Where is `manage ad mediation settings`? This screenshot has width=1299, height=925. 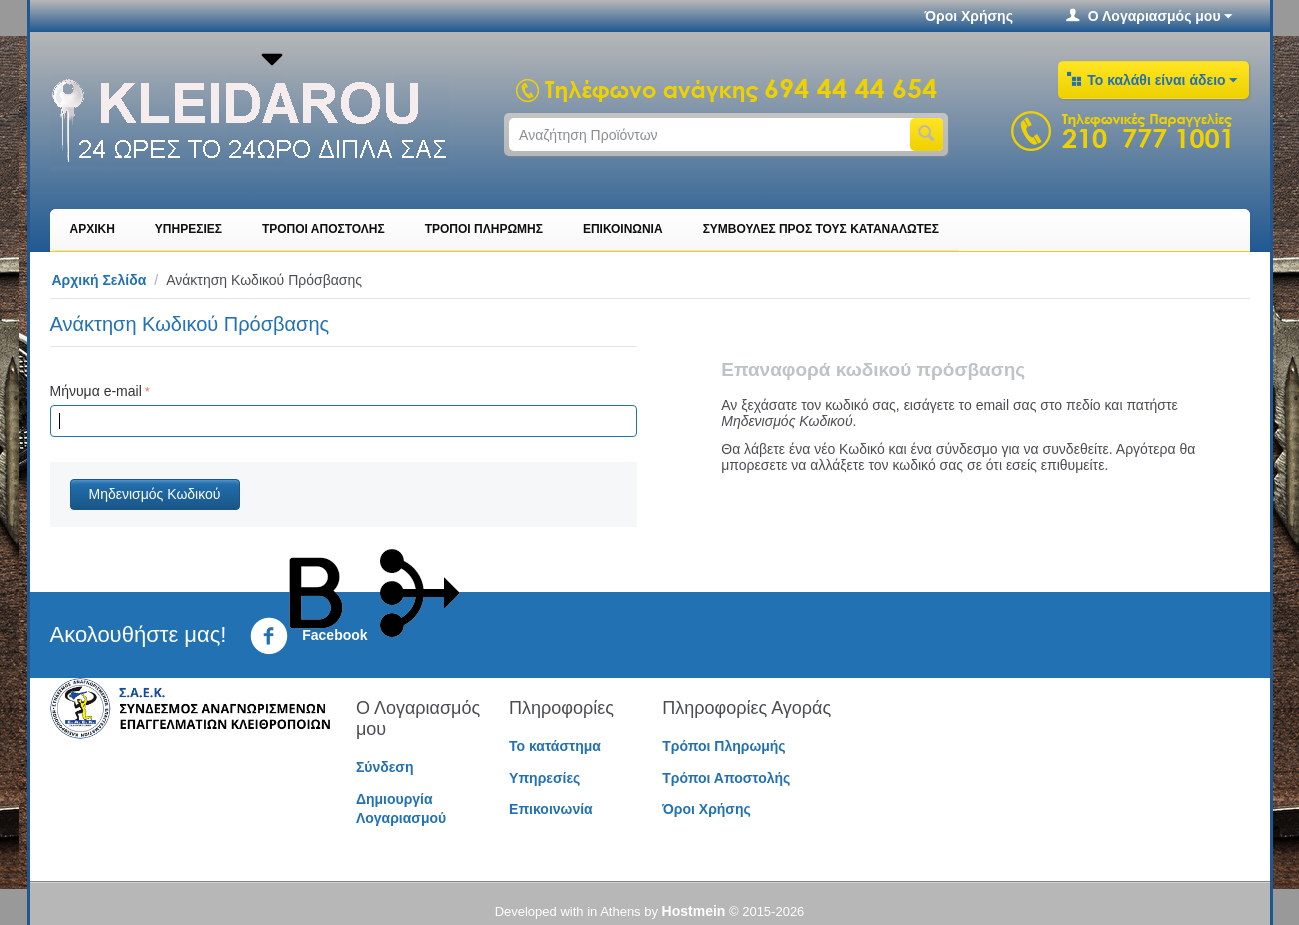 manage ad mediation settings is located at coordinates (420, 593).